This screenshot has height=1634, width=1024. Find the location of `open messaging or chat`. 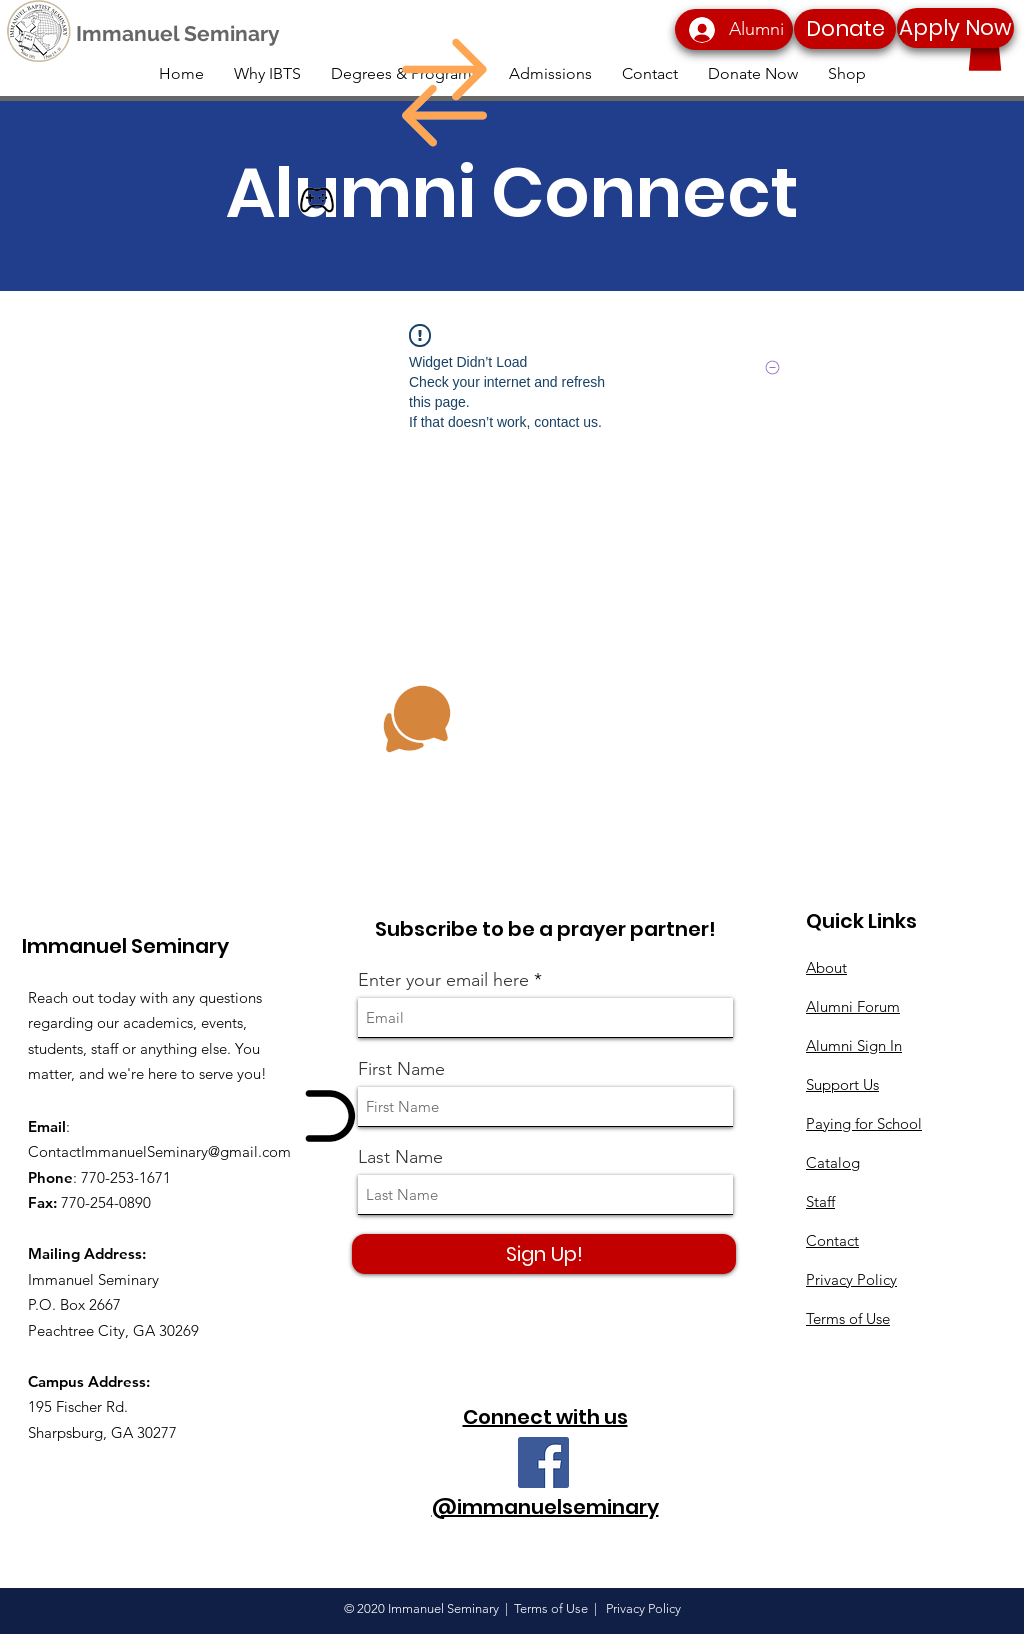

open messaging or chat is located at coordinates (417, 719).